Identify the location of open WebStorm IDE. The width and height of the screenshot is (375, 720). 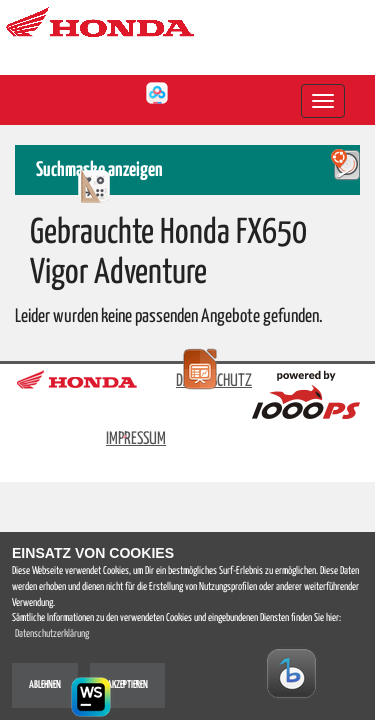
(91, 697).